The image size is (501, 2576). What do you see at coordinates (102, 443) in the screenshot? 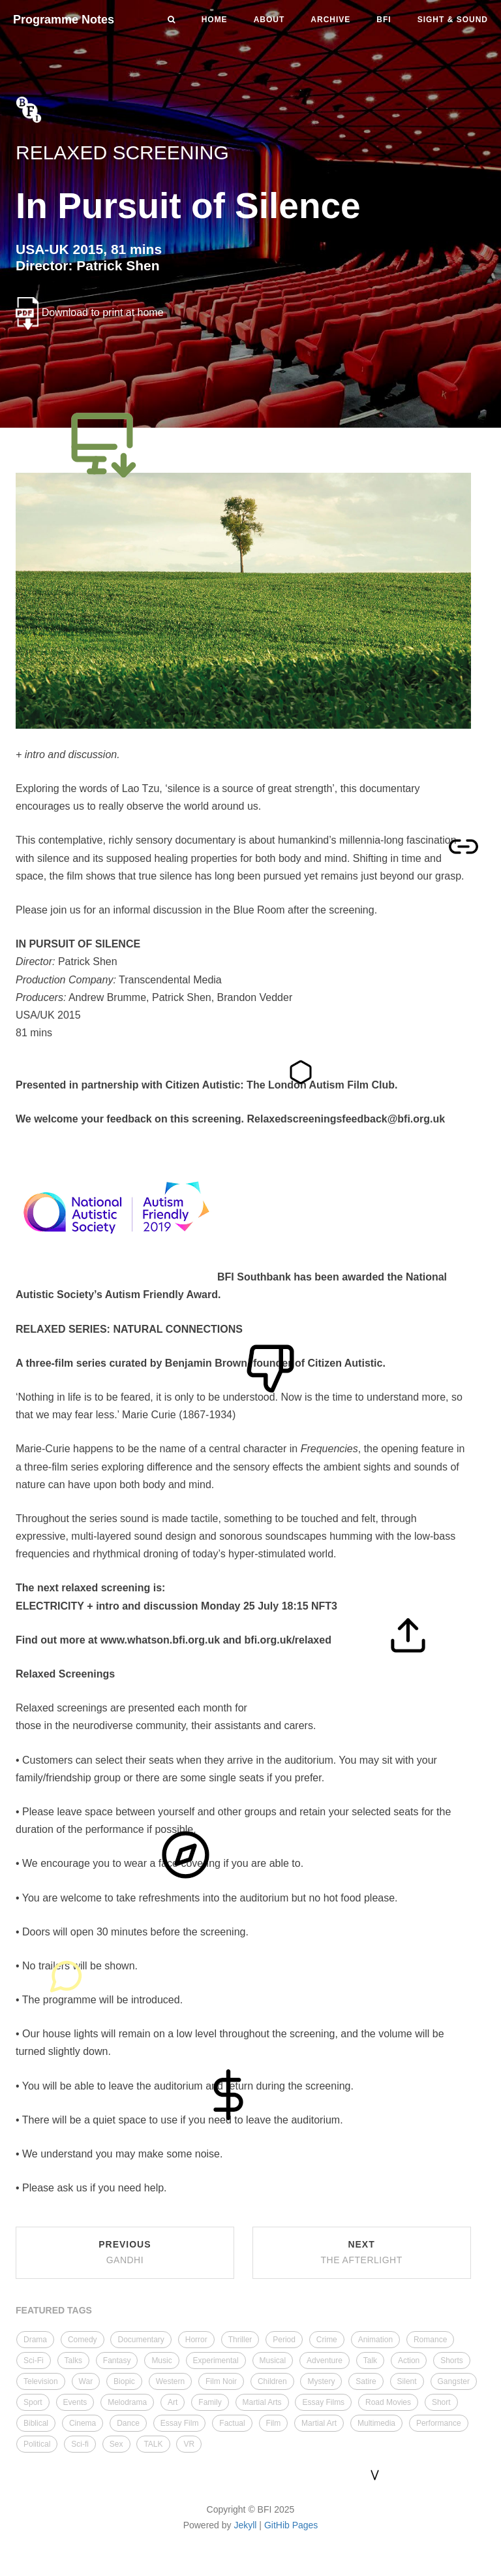
I see `download to desktop computer` at bounding box center [102, 443].